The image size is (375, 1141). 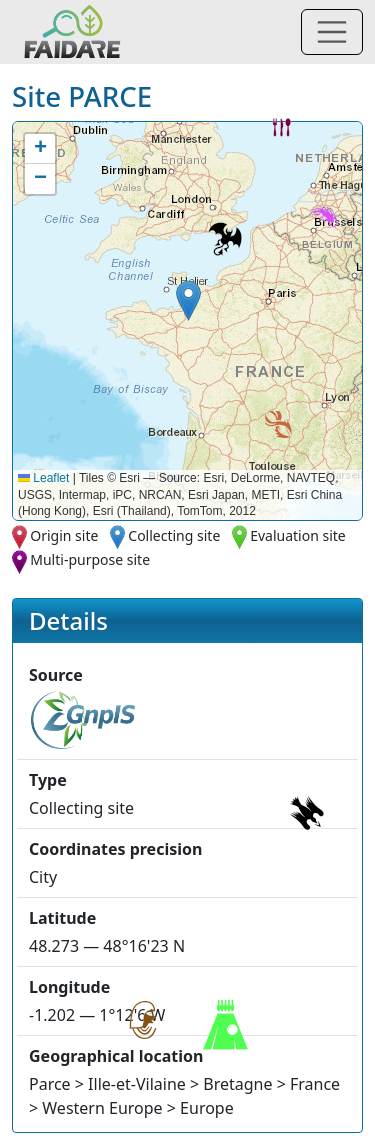 I want to click on access bowling alley locations or games, so click(x=225, y=1024).